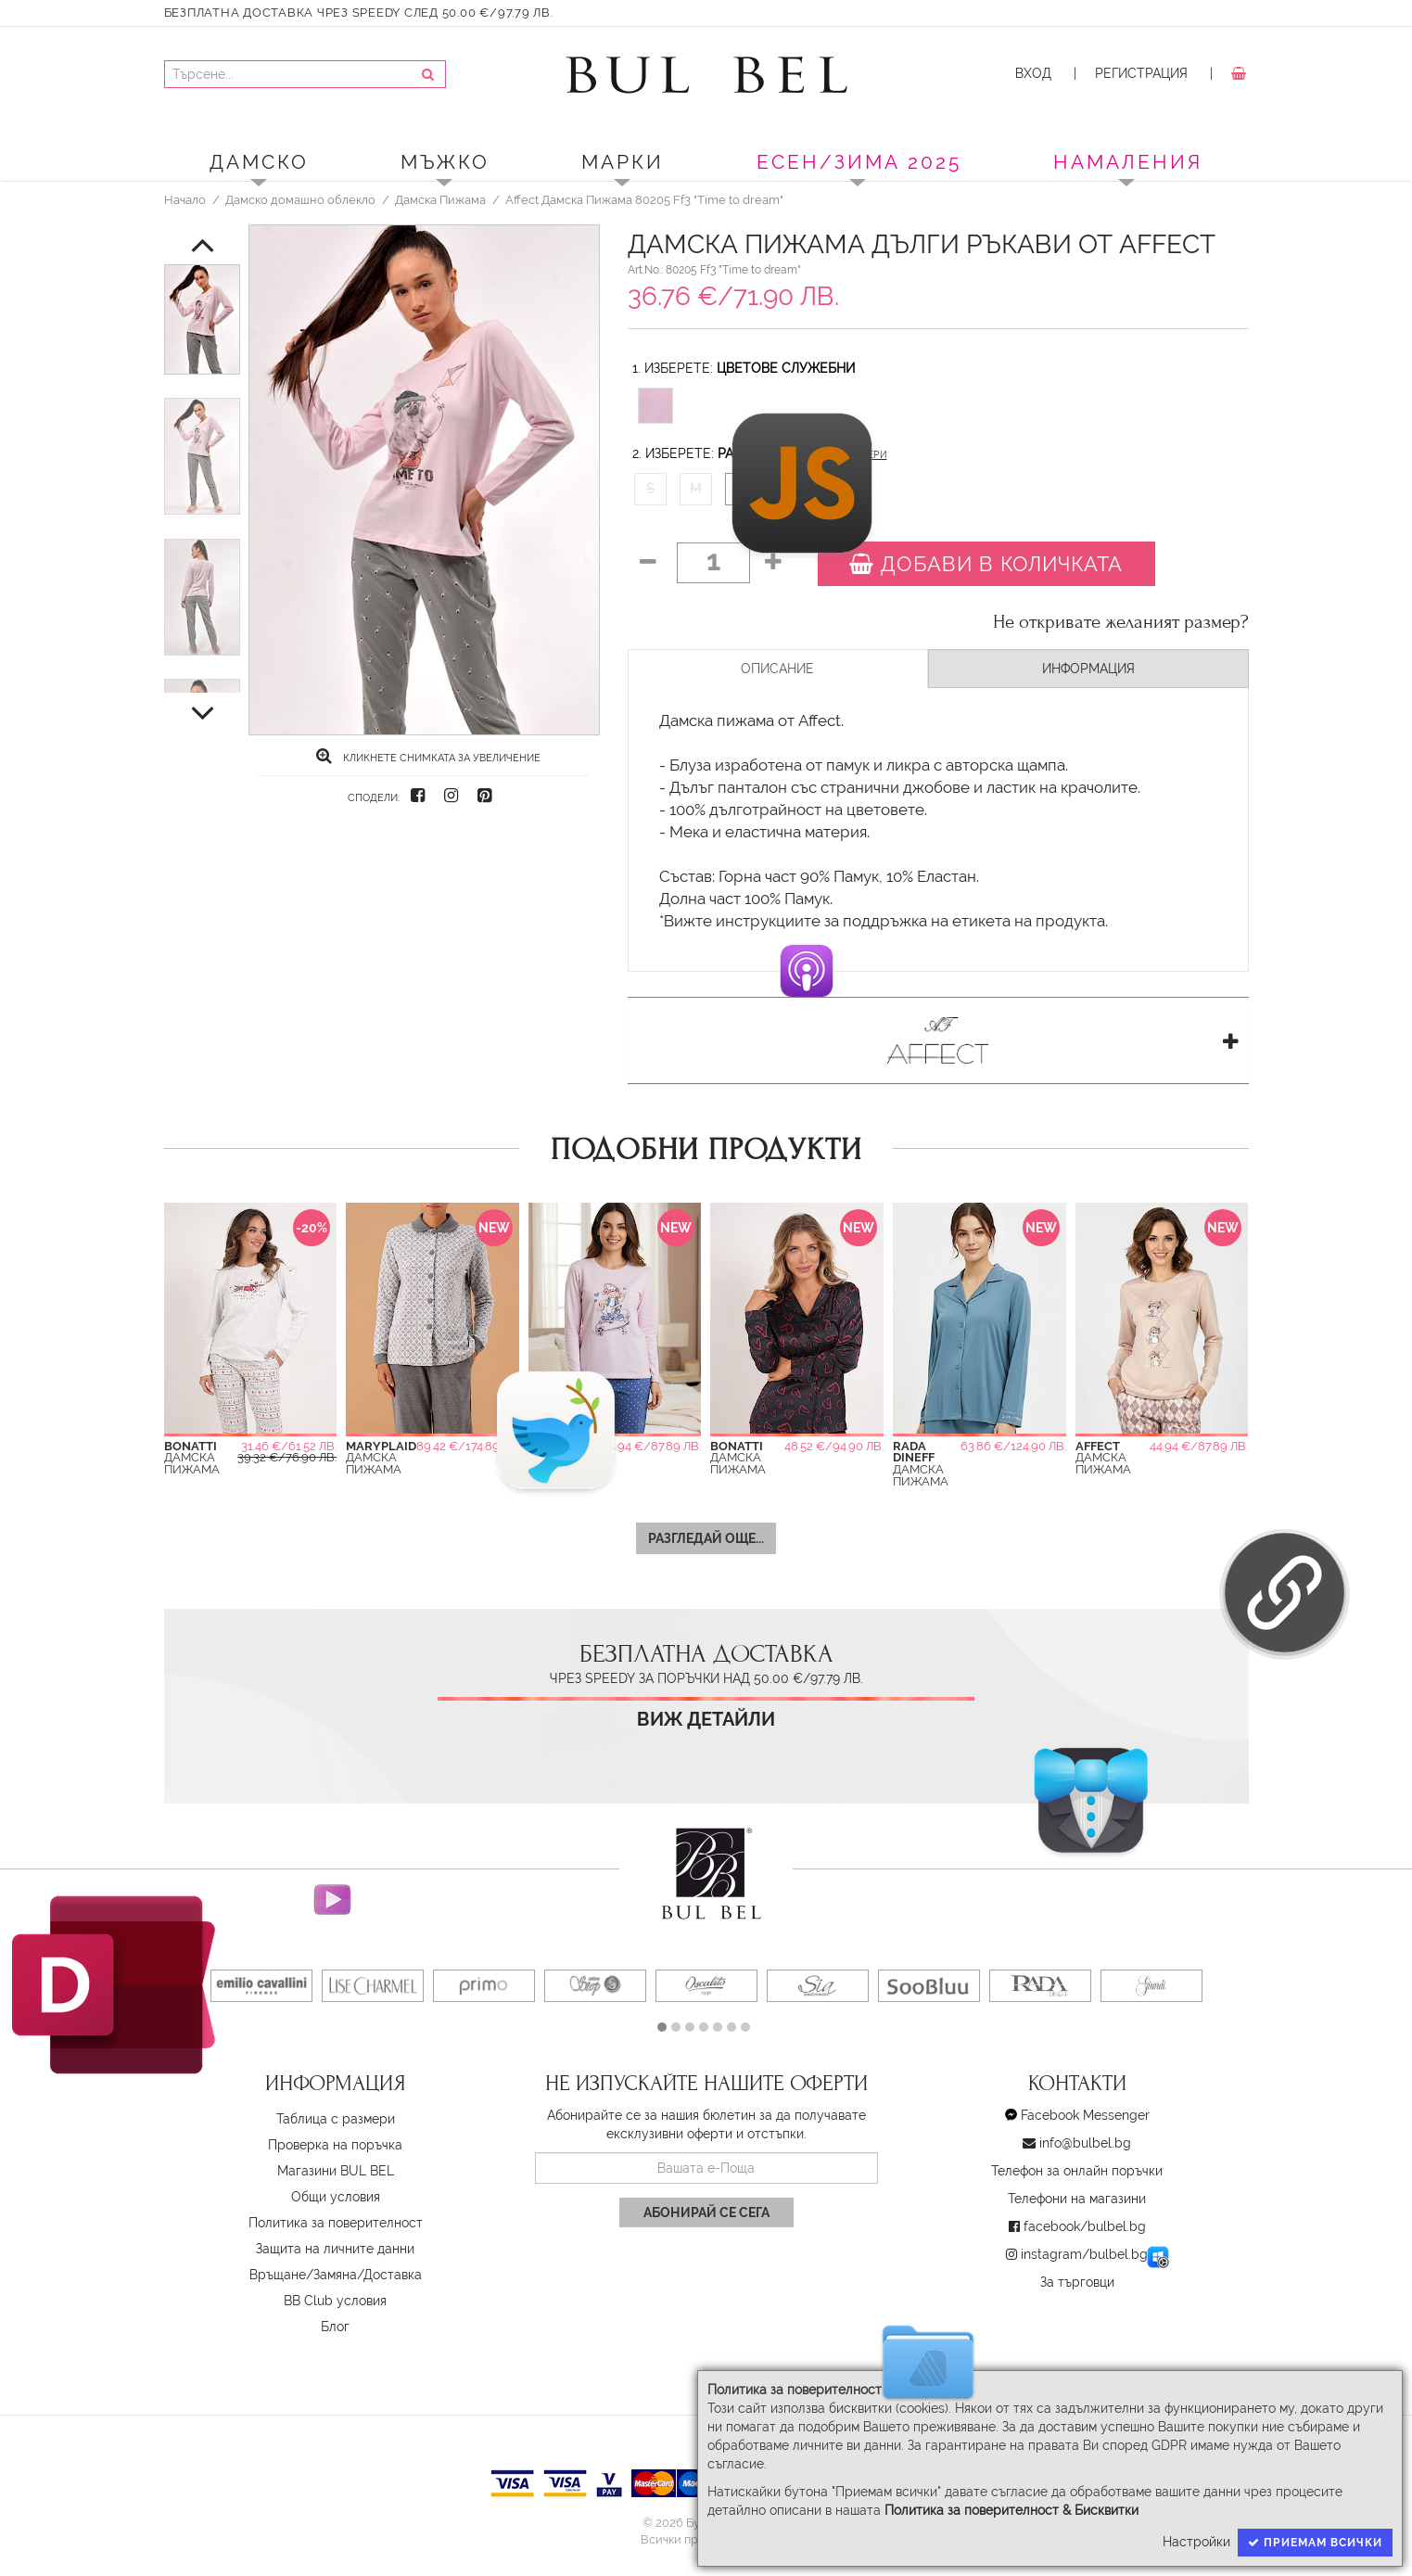 Image resolution: width=1412 pixels, height=2576 pixels. Describe the element at coordinates (1284, 1592) in the screenshot. I see `indicates a symbolic link or alias to another file` at that location.